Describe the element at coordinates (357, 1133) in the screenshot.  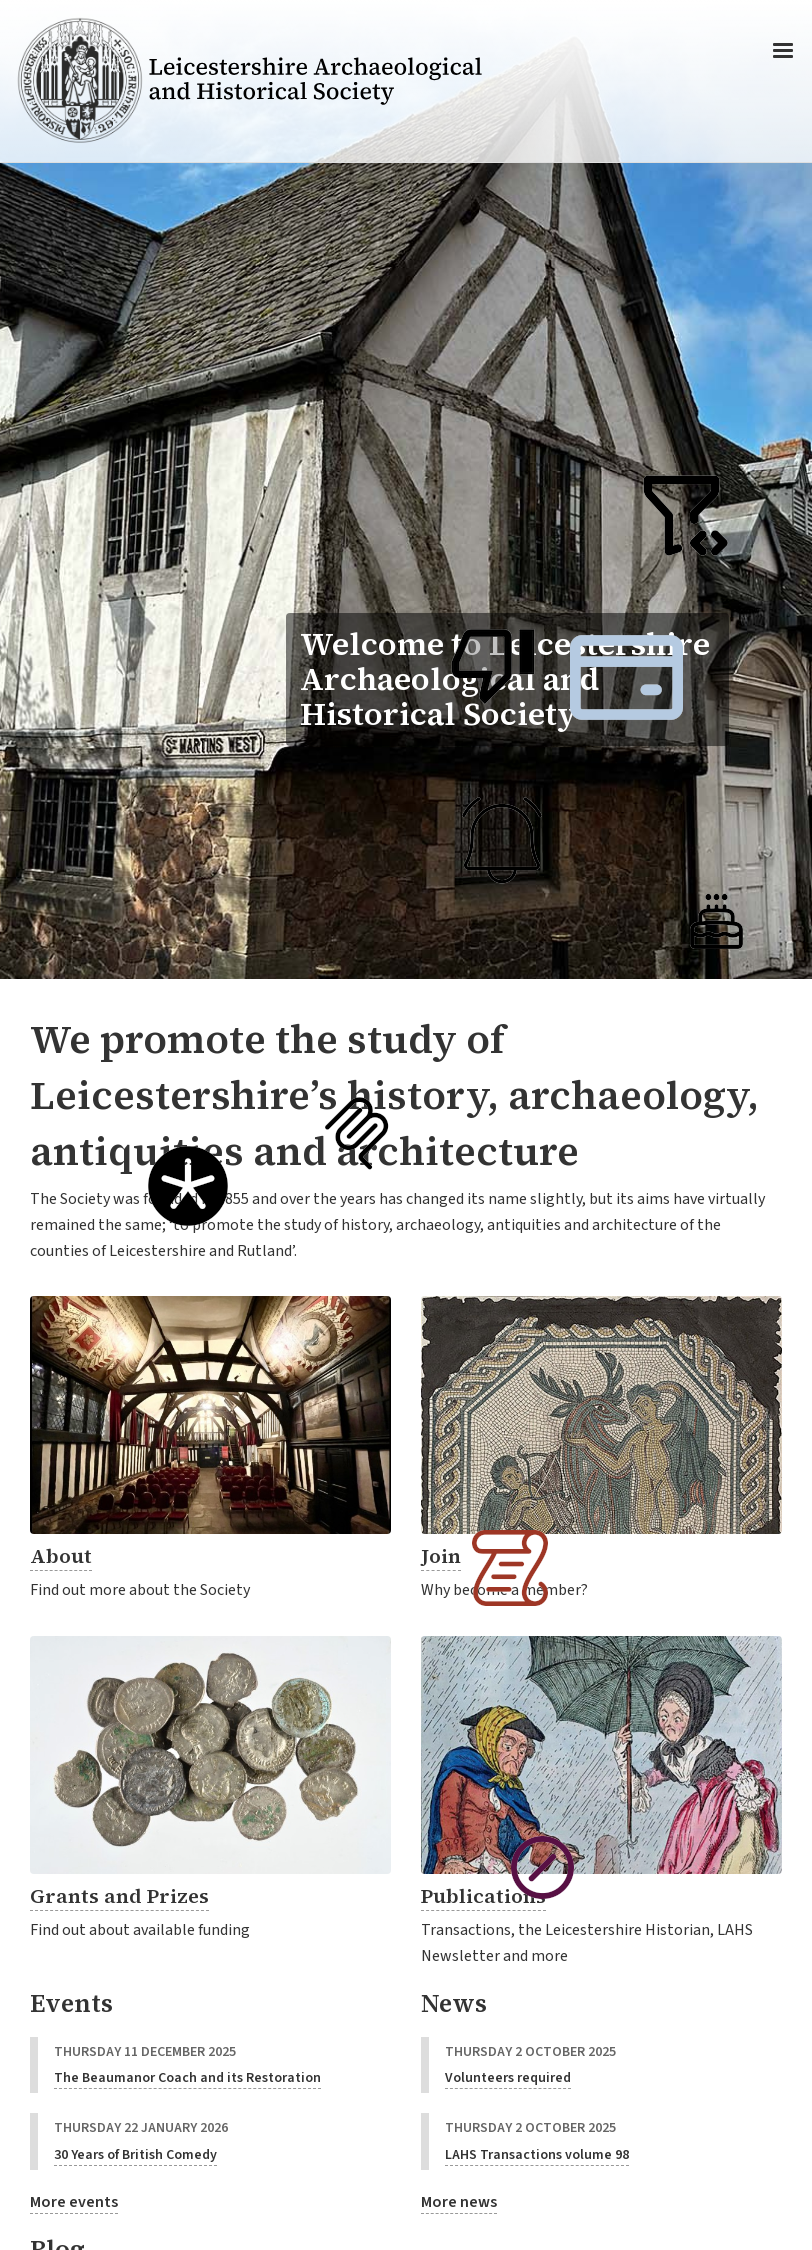
I see `connect to model context protocol services` at that location.